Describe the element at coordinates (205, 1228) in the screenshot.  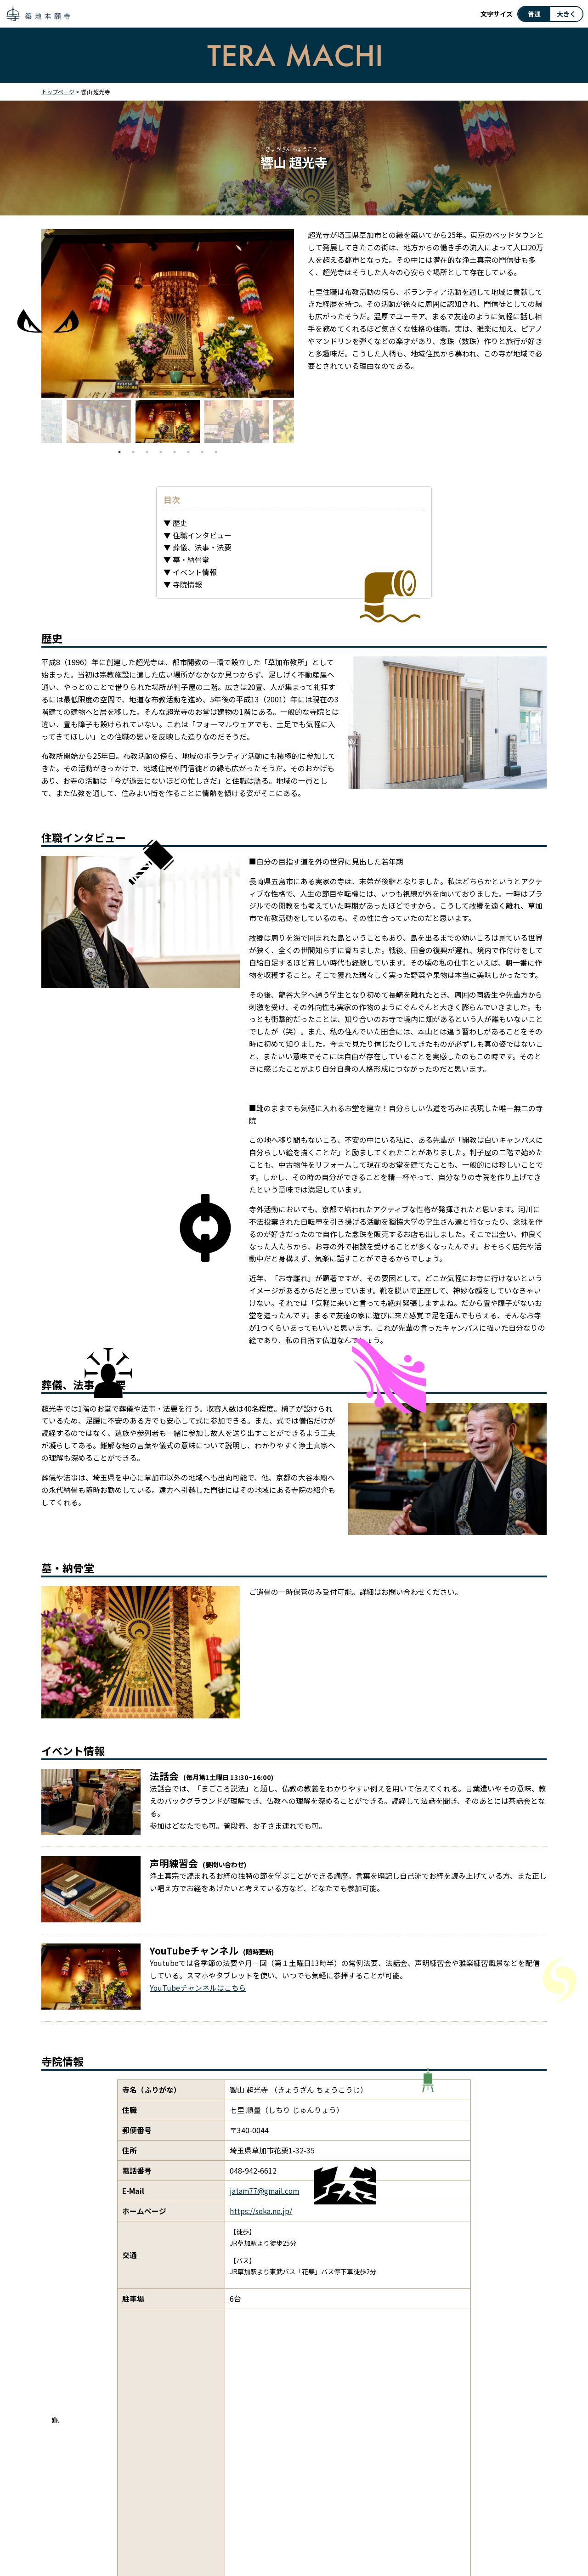
I see `select laser gun weapon in game` at that location.